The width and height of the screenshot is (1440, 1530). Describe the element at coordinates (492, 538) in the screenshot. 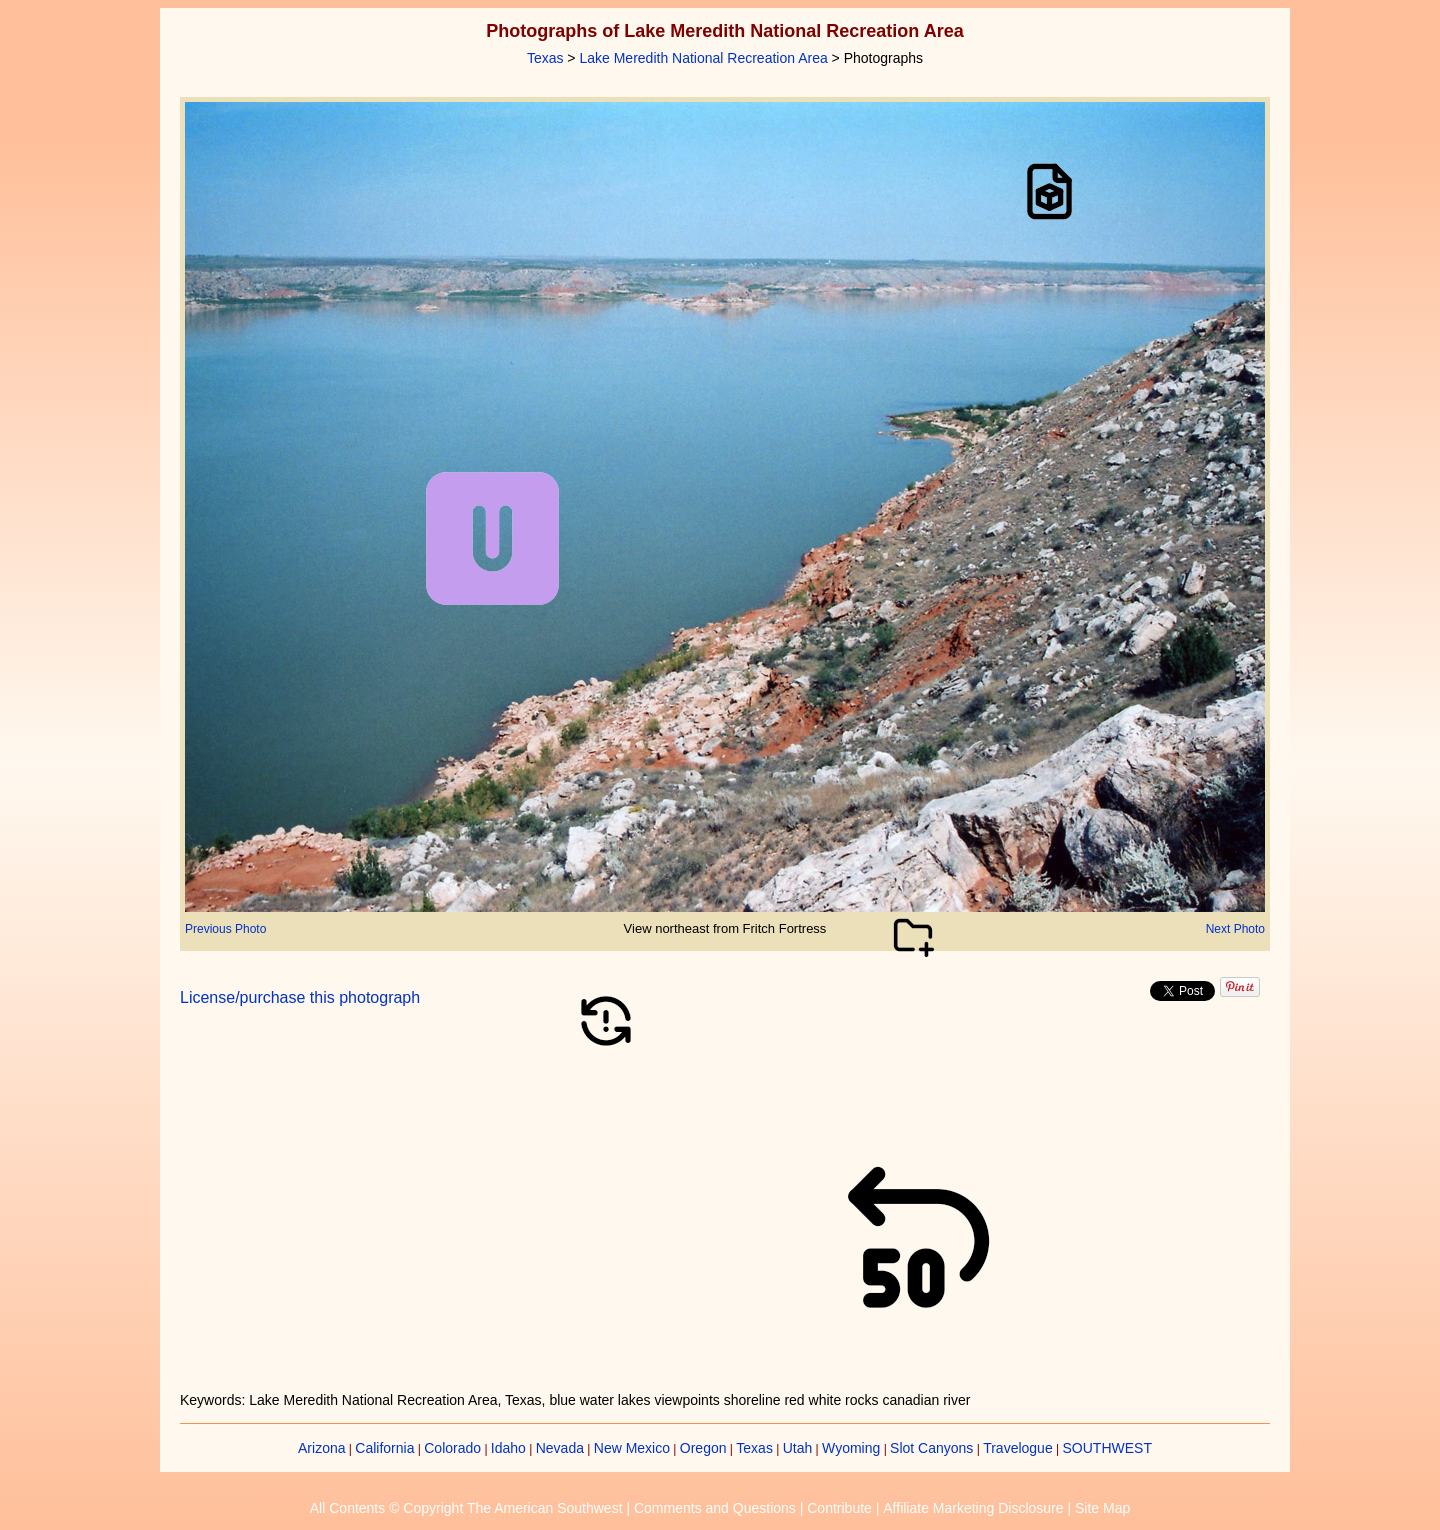

I see `indicates an item or option starting with the letter U` at that location.